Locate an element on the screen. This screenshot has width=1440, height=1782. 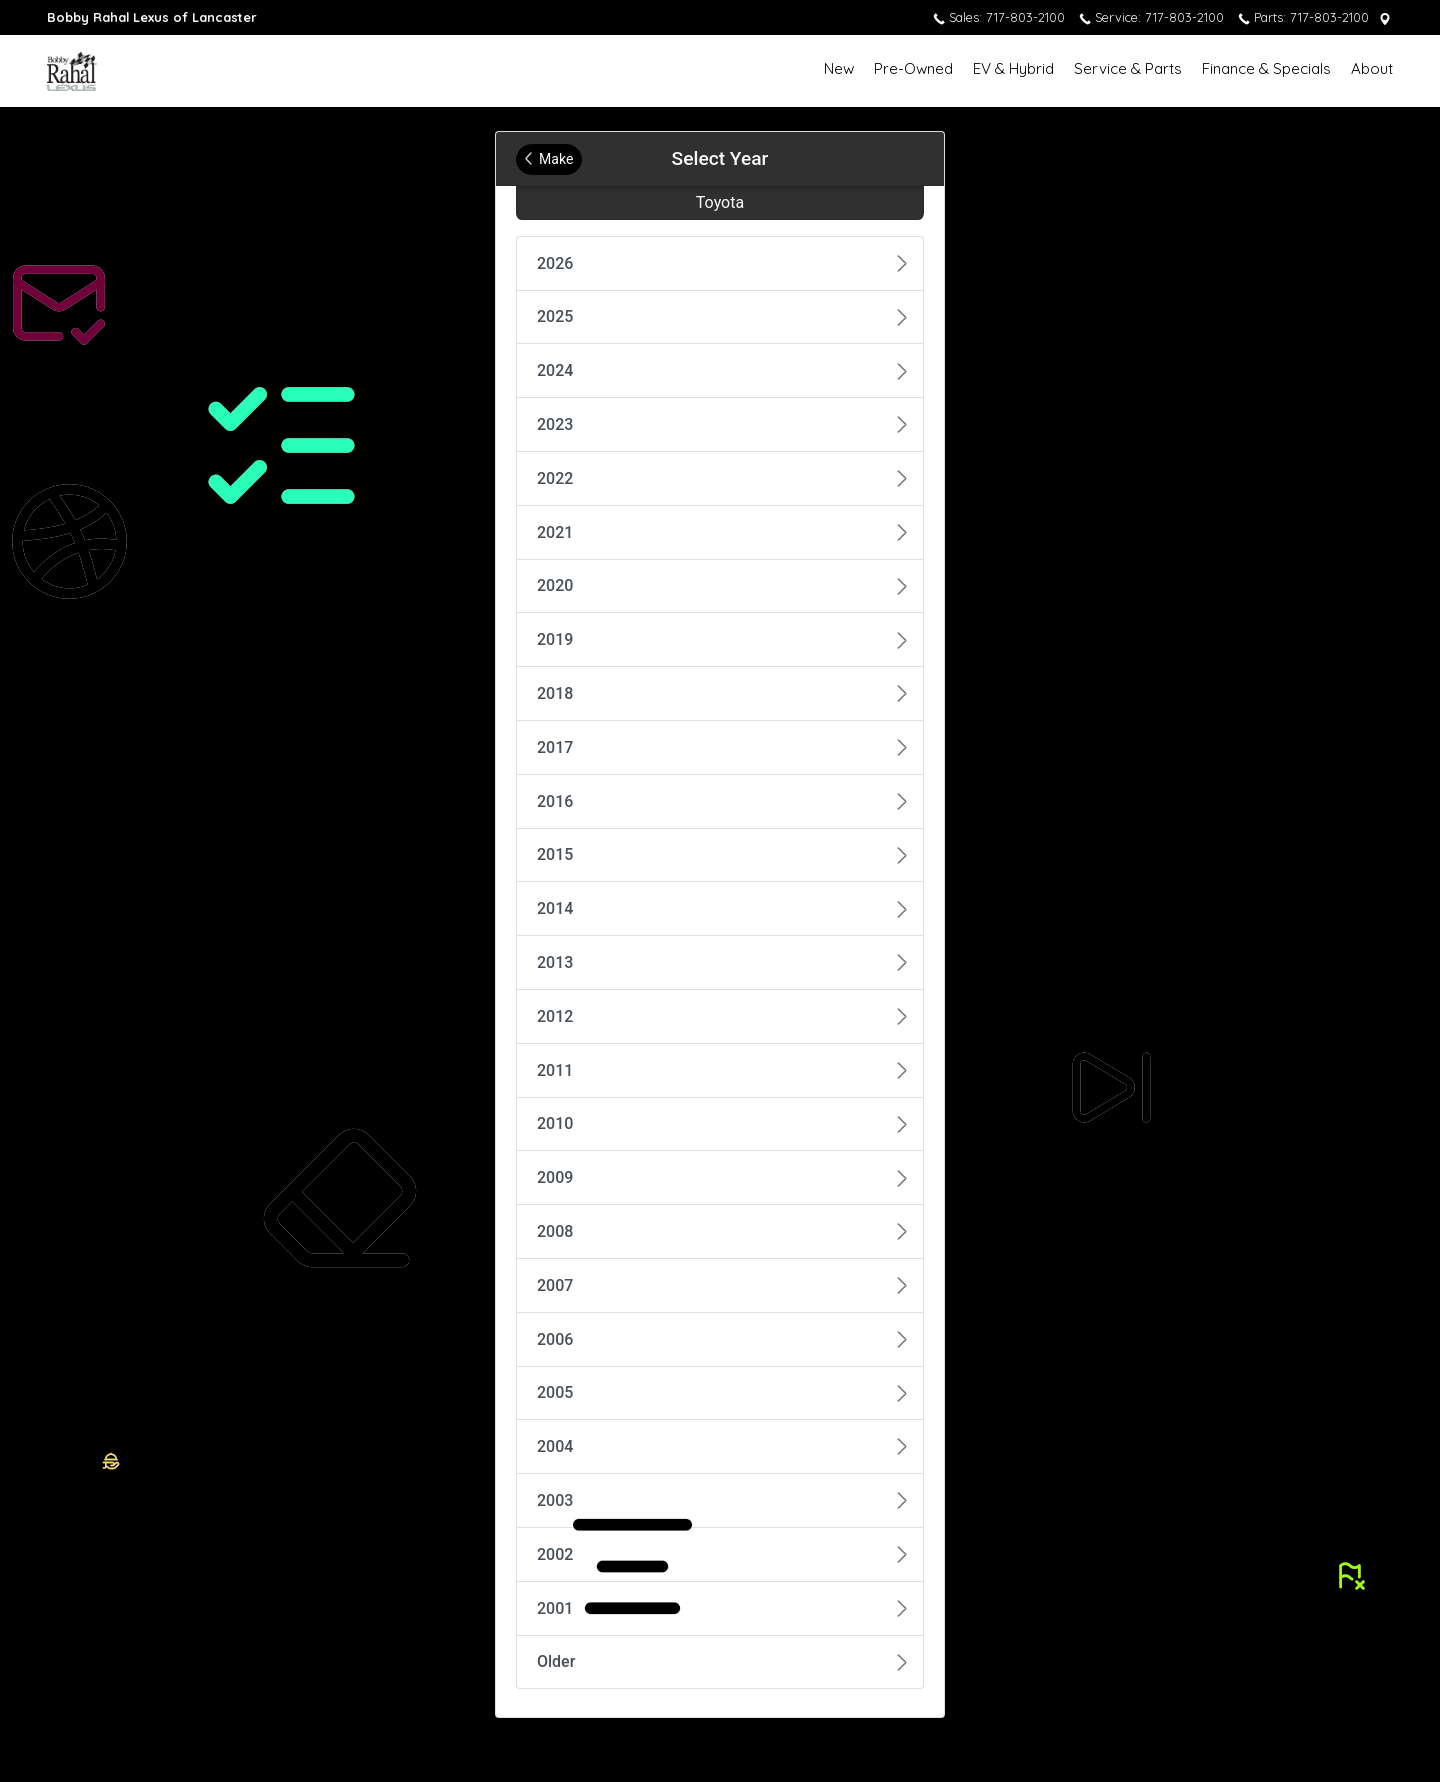
view completed tasks is located at coordinates (281, 445).